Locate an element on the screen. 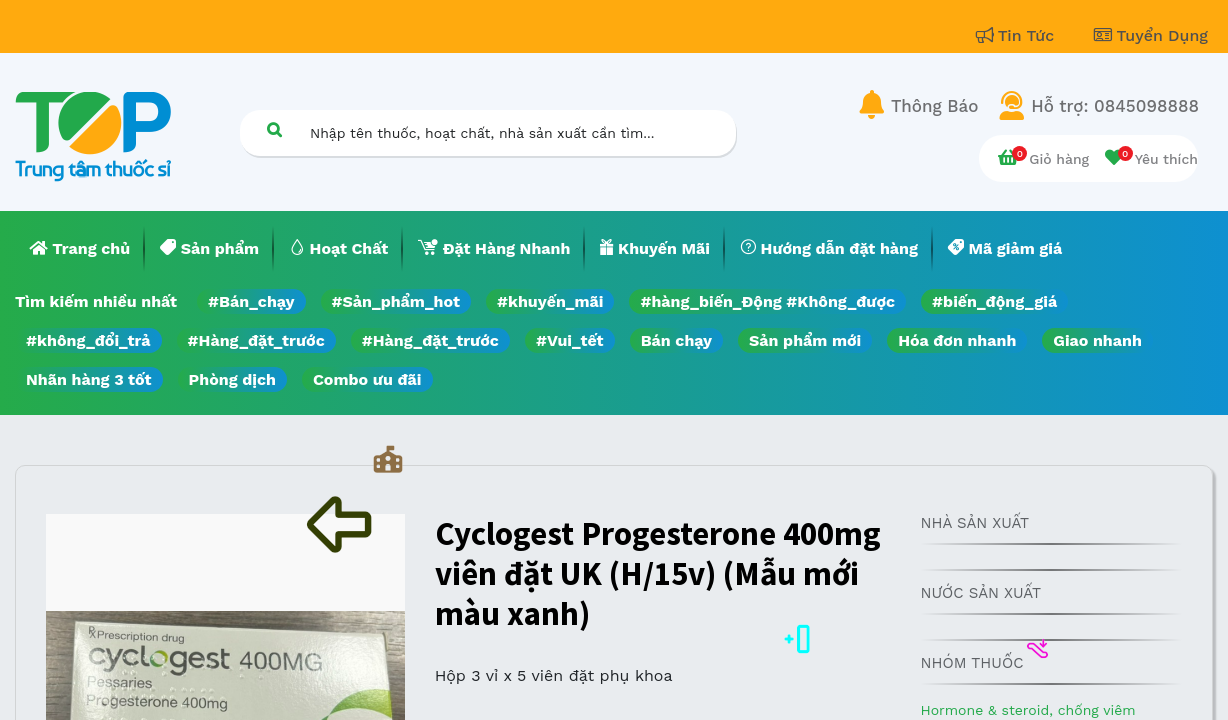 This screenshot has width=1228, height=720. insert a new column to the left is located at coordinates (797, 639).